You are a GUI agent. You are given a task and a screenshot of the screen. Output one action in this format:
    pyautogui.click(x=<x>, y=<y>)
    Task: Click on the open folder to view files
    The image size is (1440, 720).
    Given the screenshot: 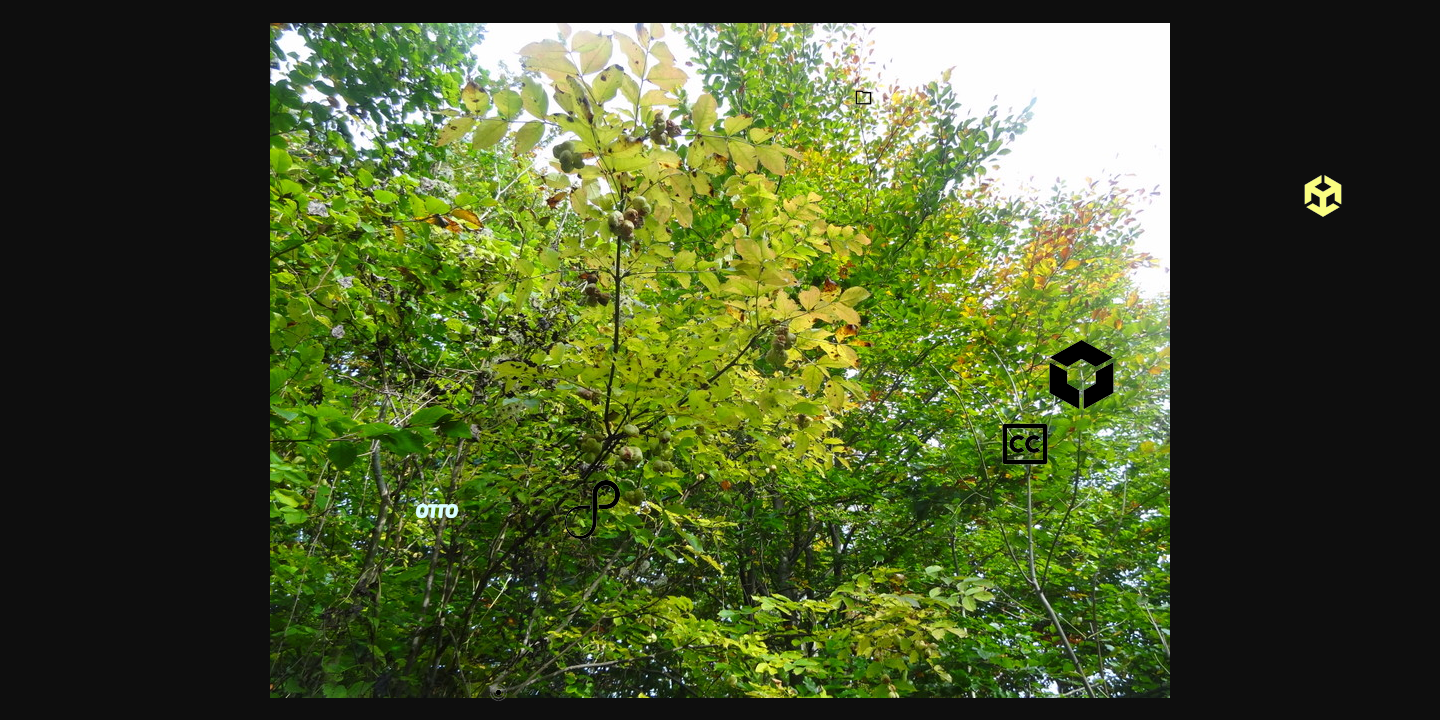 What is the action you would take?
    pyautogui.click(x=863, y=97)
    